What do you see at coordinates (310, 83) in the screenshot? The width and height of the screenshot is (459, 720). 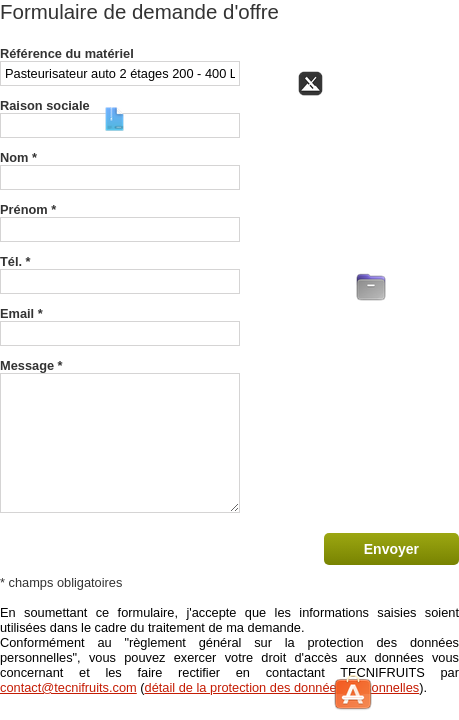 I see `launch mx linux application` at bounding box center [310, 83].